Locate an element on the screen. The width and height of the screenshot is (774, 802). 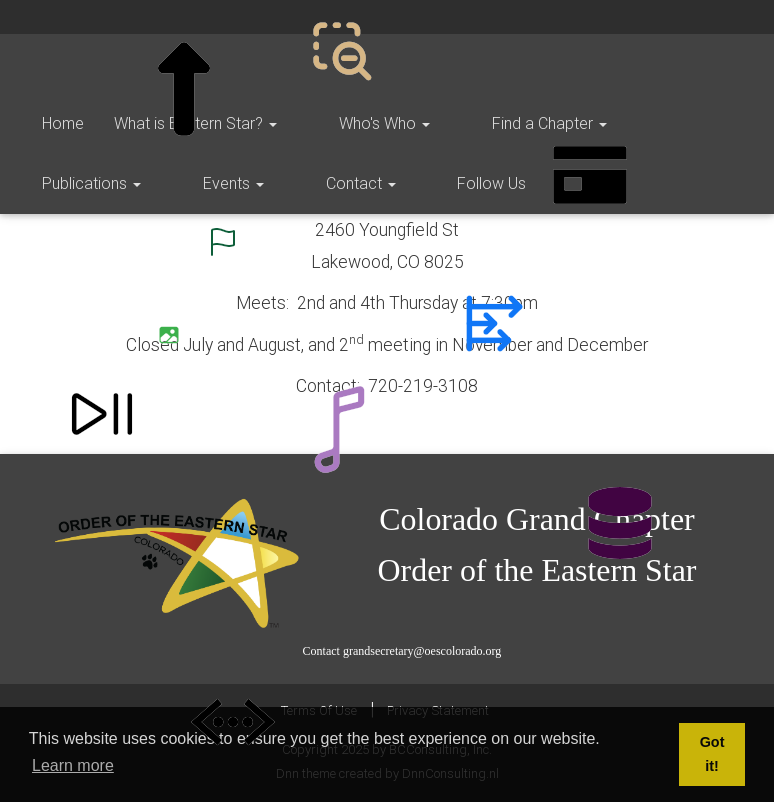
scroll to top of page is located at coordinates (184, 89).